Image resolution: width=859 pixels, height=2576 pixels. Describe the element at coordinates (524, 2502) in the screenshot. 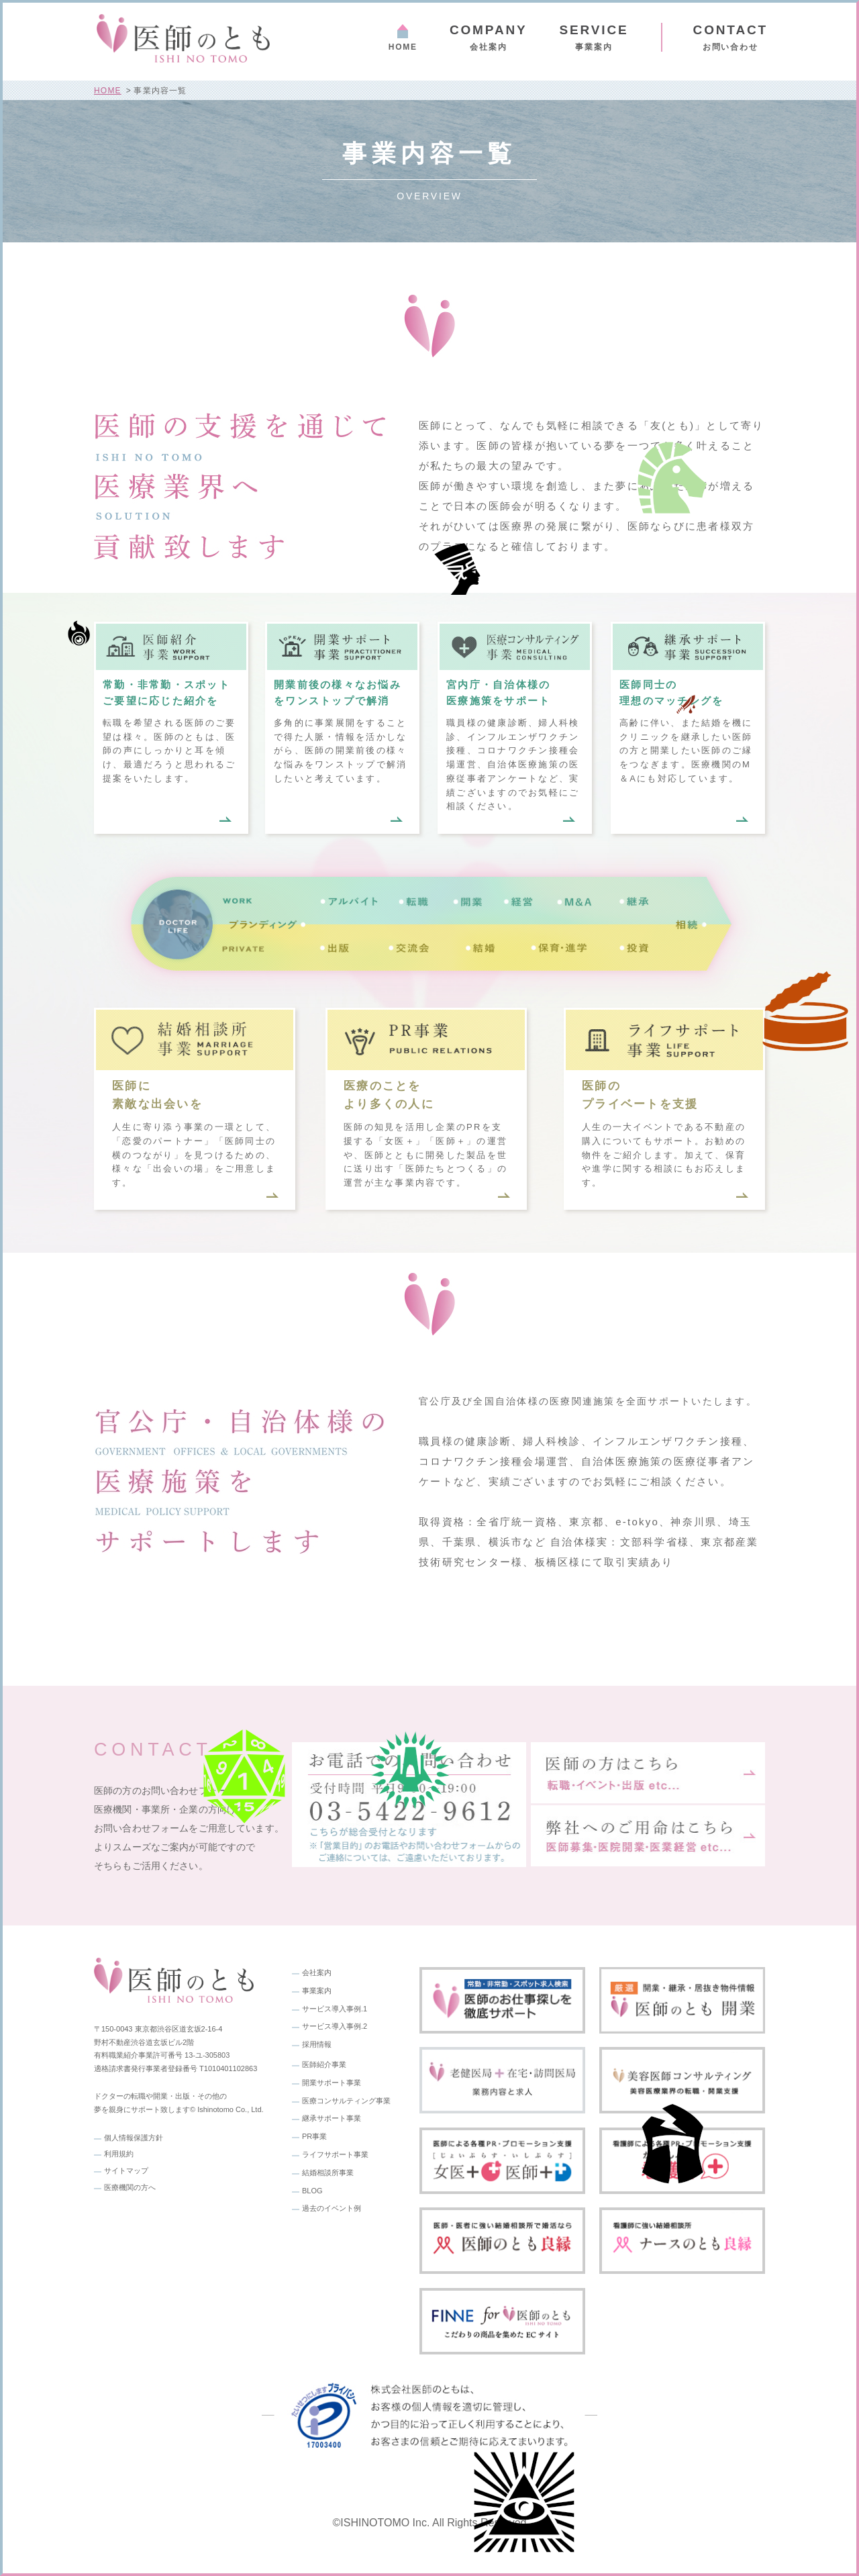

I see `indicates visibility or surveillance mode enabled` at that location.